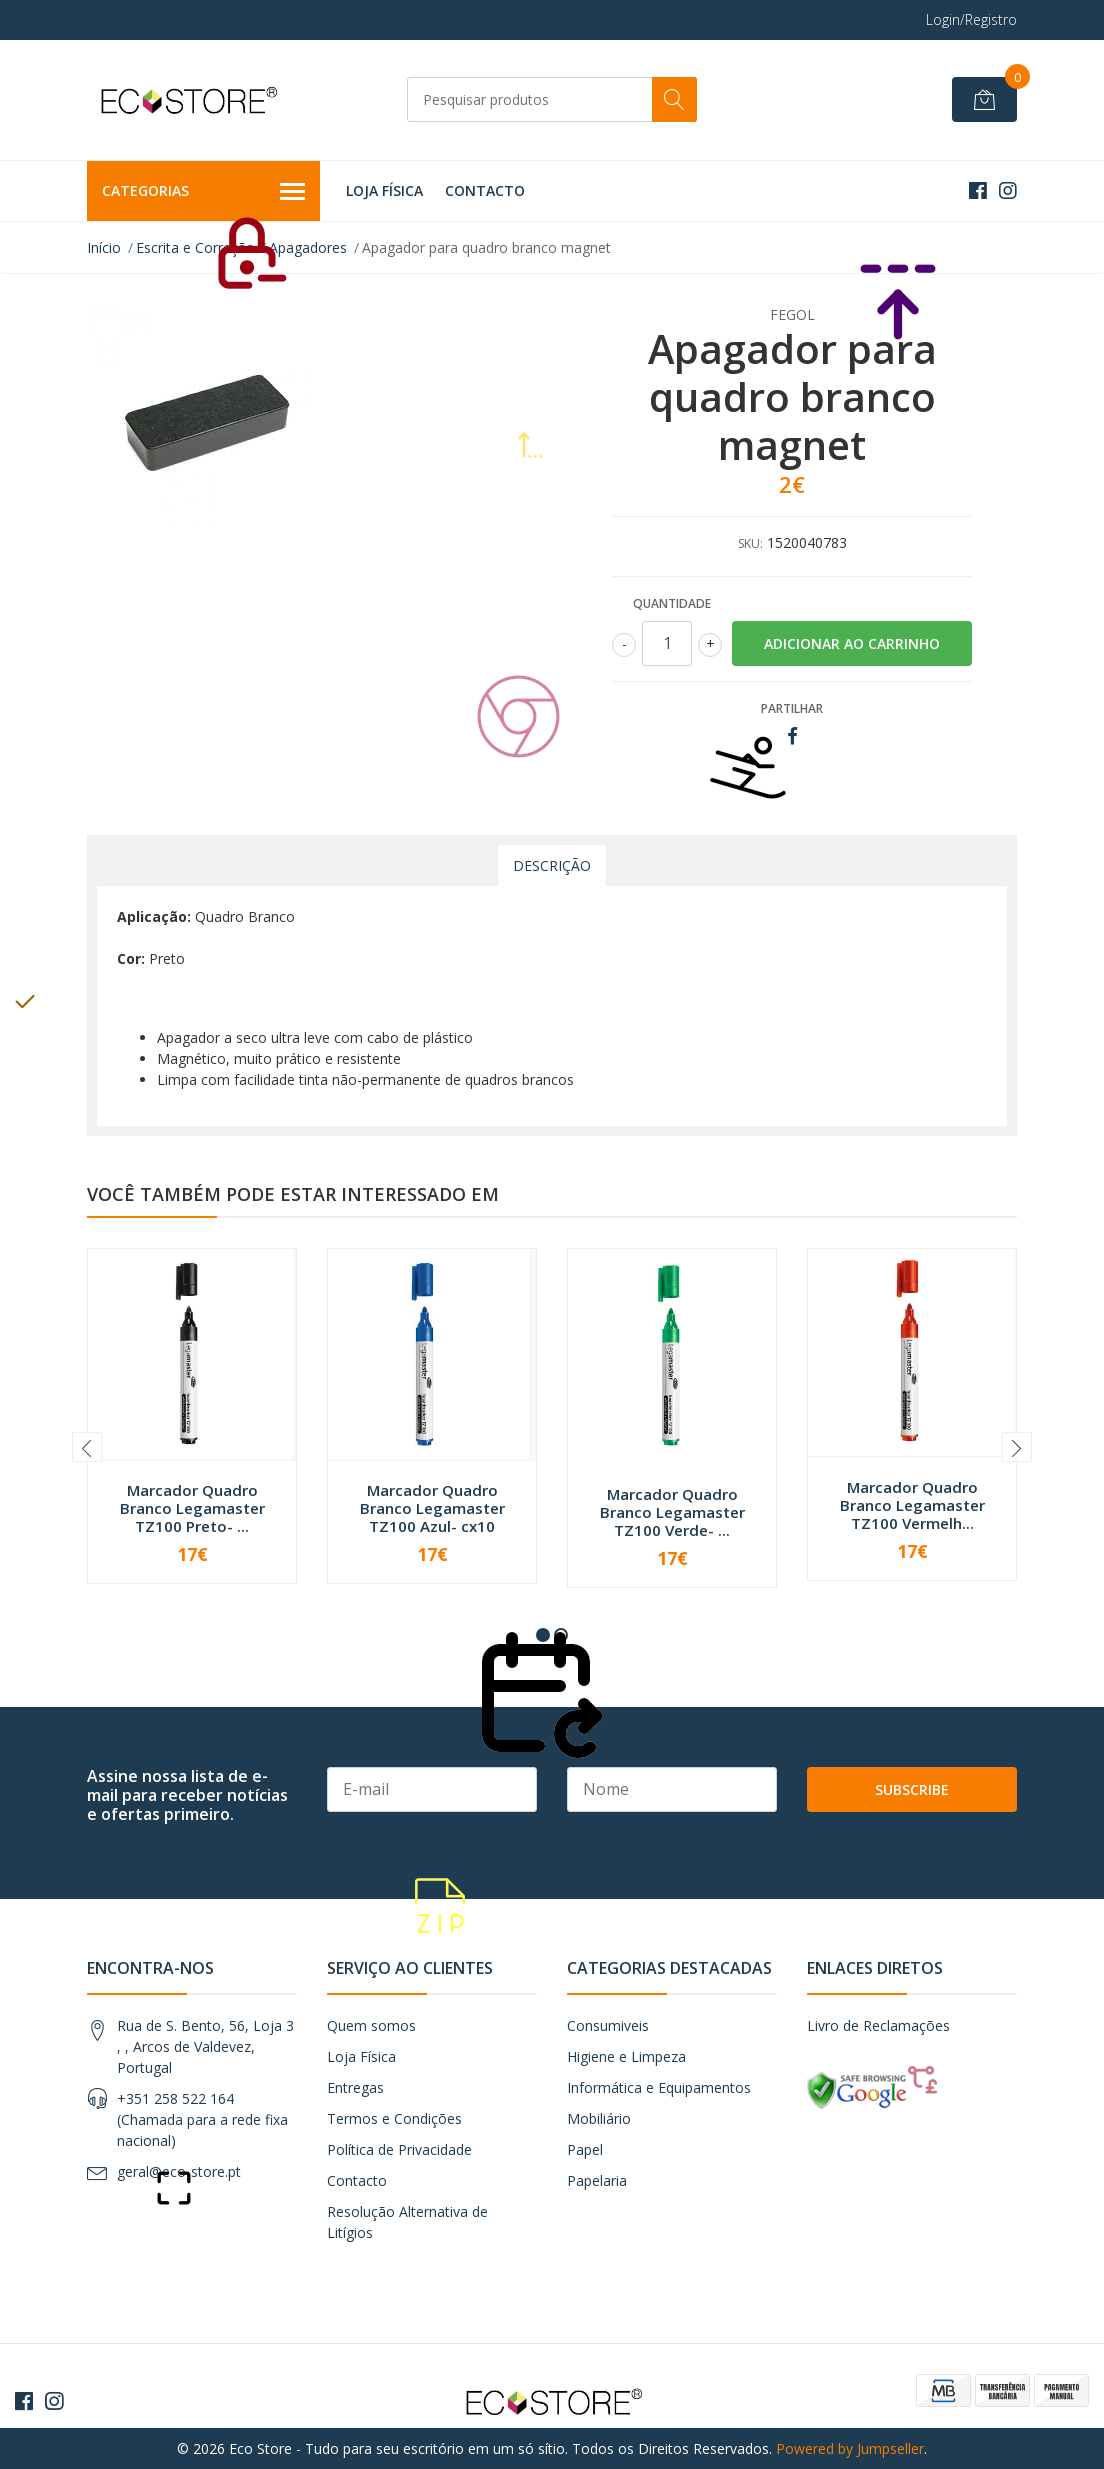 This screenshot has height=2469, width=1104. What do you see at coordinates (922, 2080) in the screenshot?
I see `transfer funds in pounds sterling` at bounding box center [922, 2080].